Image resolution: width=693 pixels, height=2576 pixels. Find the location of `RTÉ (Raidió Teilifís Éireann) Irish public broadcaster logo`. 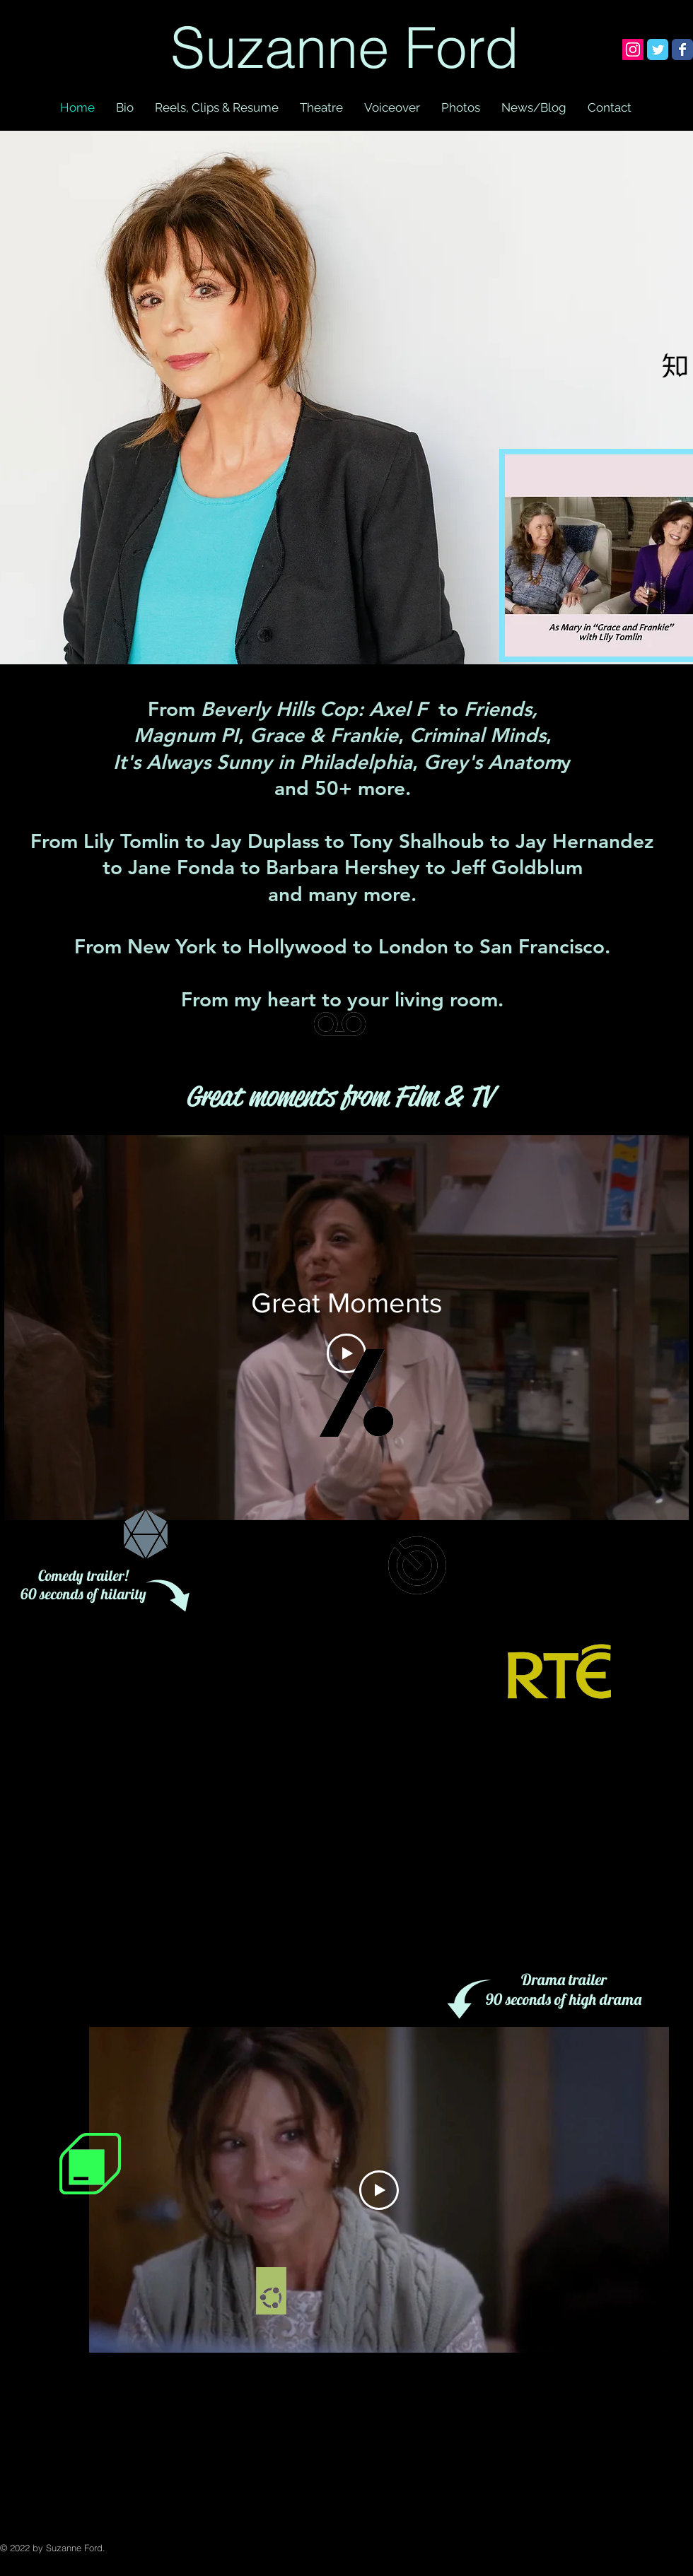

RTÉ (Raidió Teilifís Éireann) Irish public broadcaster logo is located at coordinates (559, 1671).